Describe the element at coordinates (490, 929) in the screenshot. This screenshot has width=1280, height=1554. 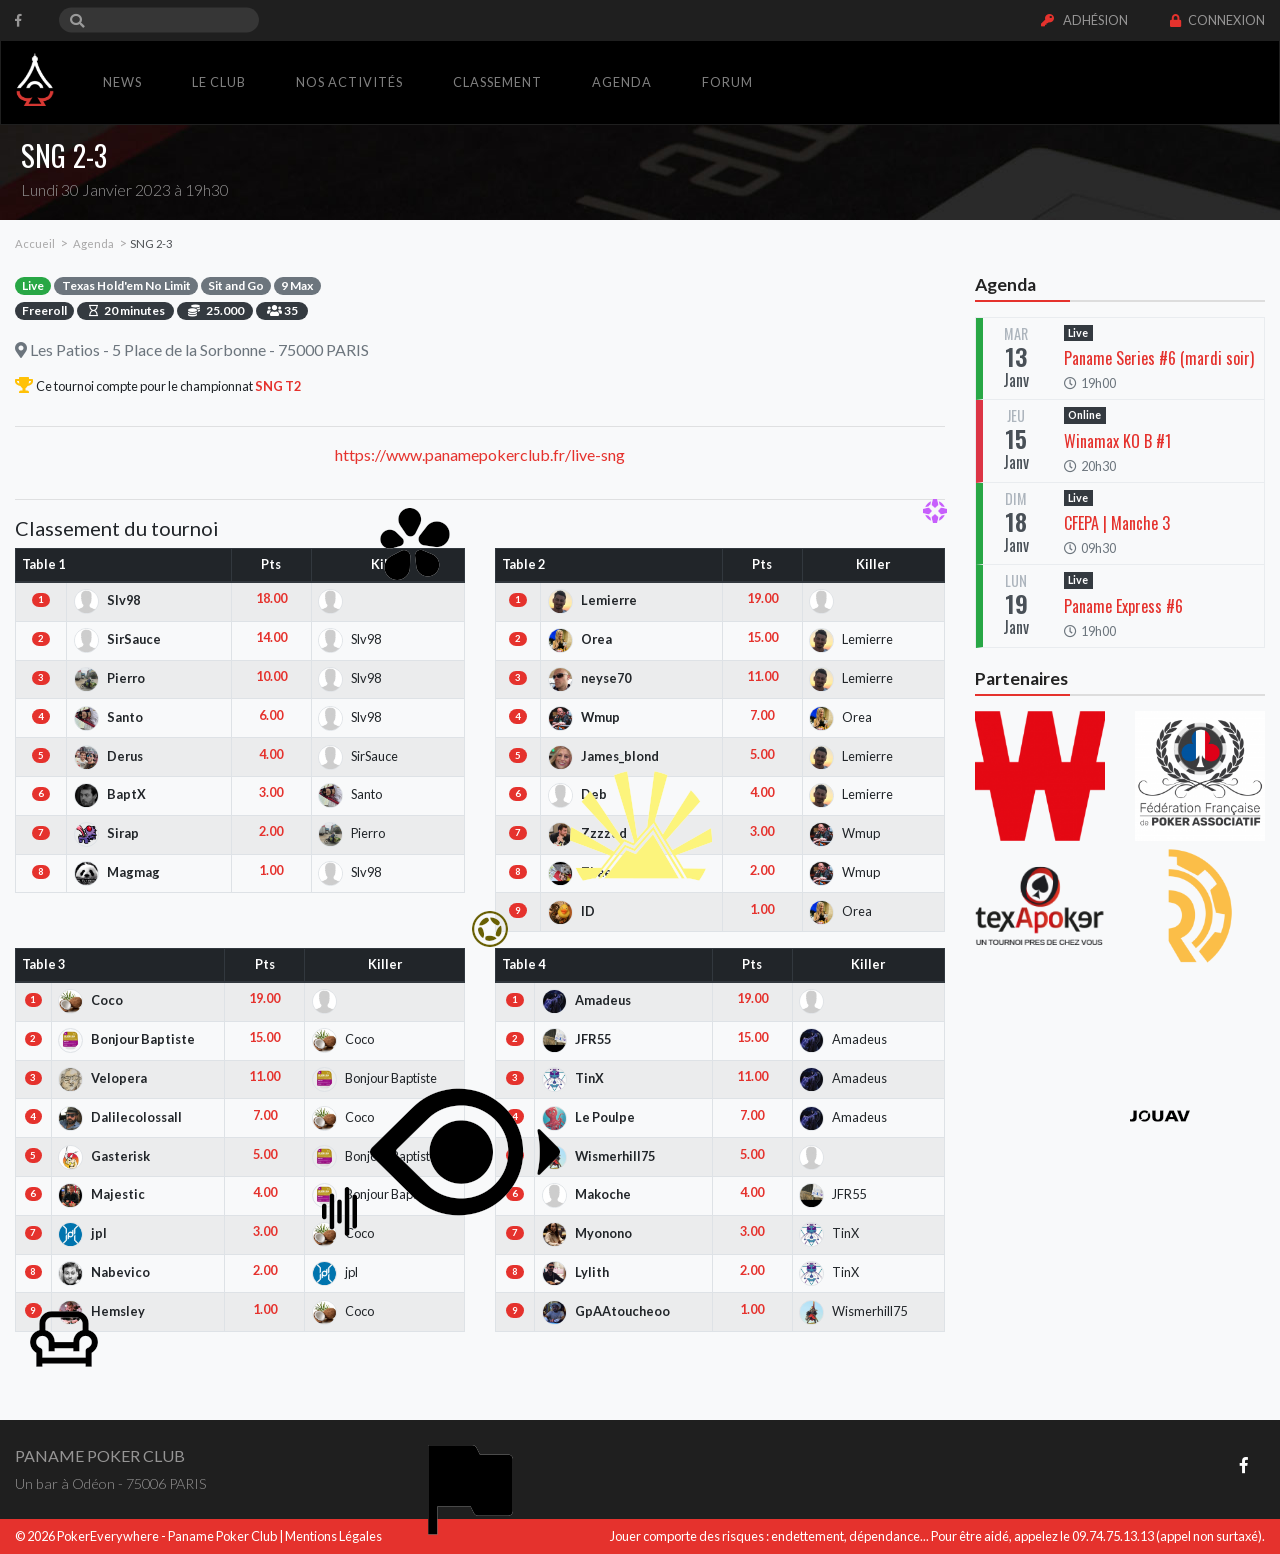
I see `corona engine logo` at that location.